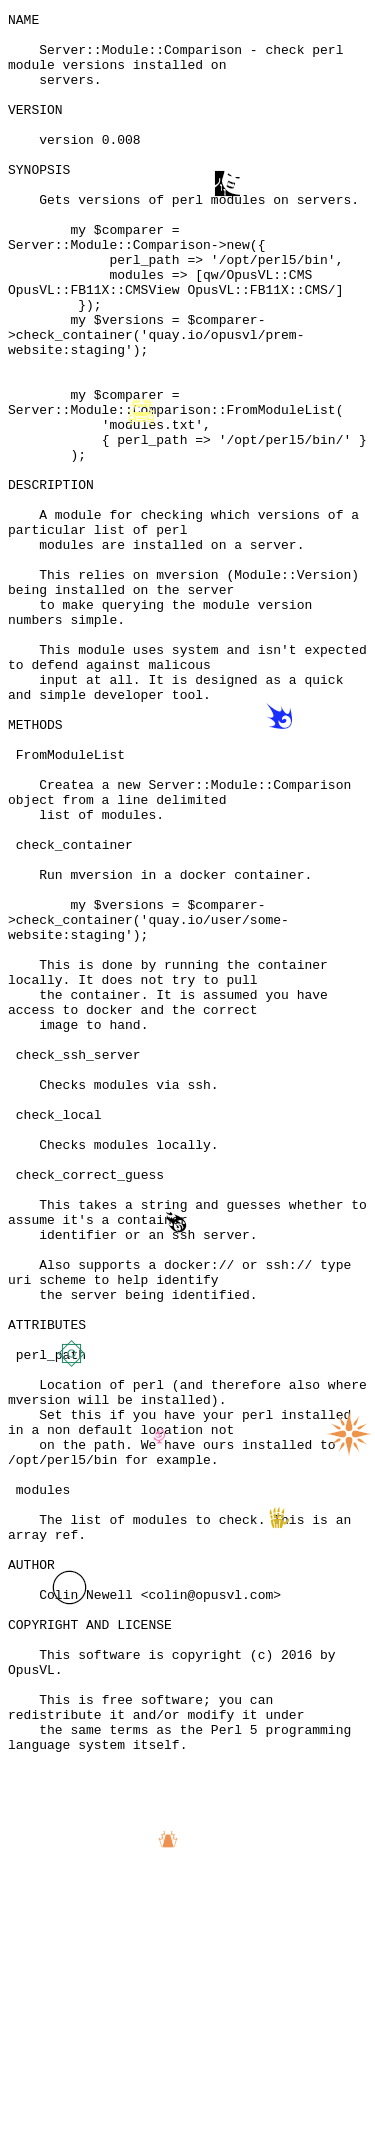  What do you see at coordinates (141, 411) in the screenshot?
I see `indicates police or emergency services in a game` at bounding box center [141, 411].